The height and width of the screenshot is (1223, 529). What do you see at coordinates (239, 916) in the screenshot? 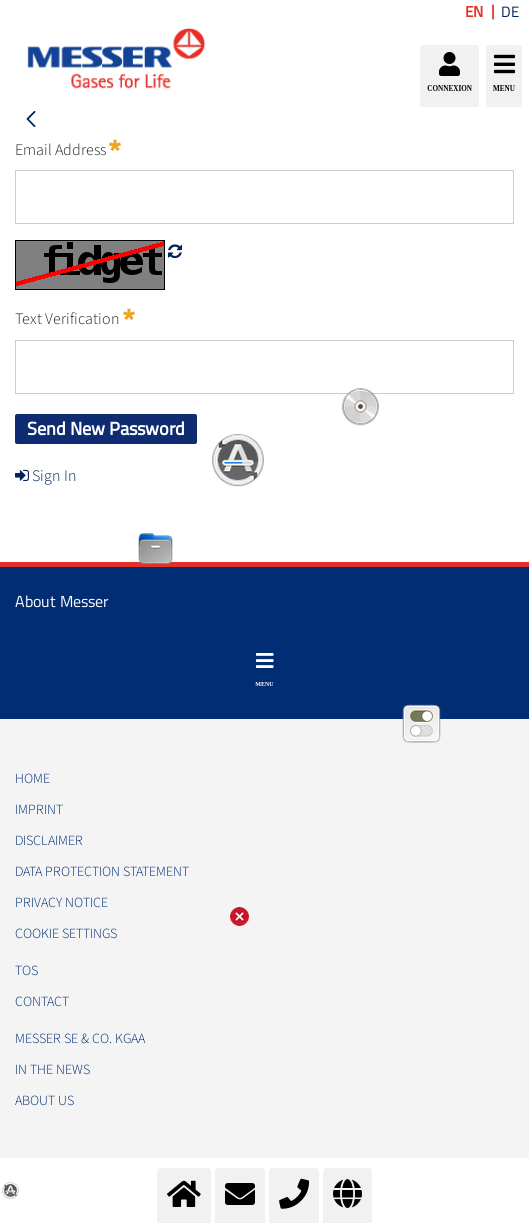
I see `cancel the current action or operation` at bounding box center [239, 916].